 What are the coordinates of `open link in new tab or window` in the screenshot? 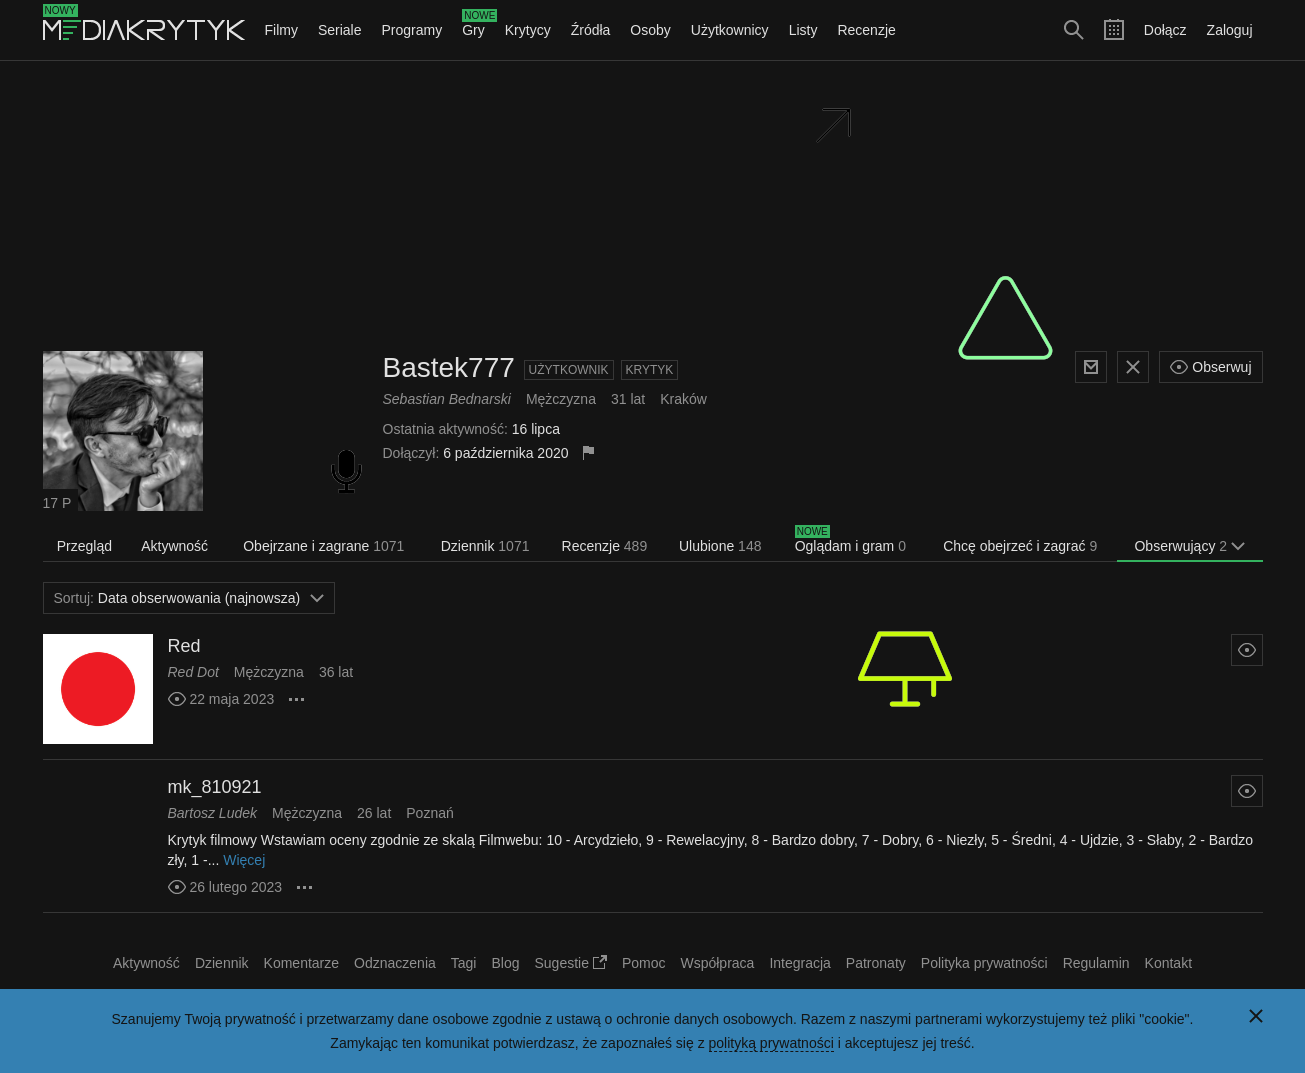 It's located at (833, 125).